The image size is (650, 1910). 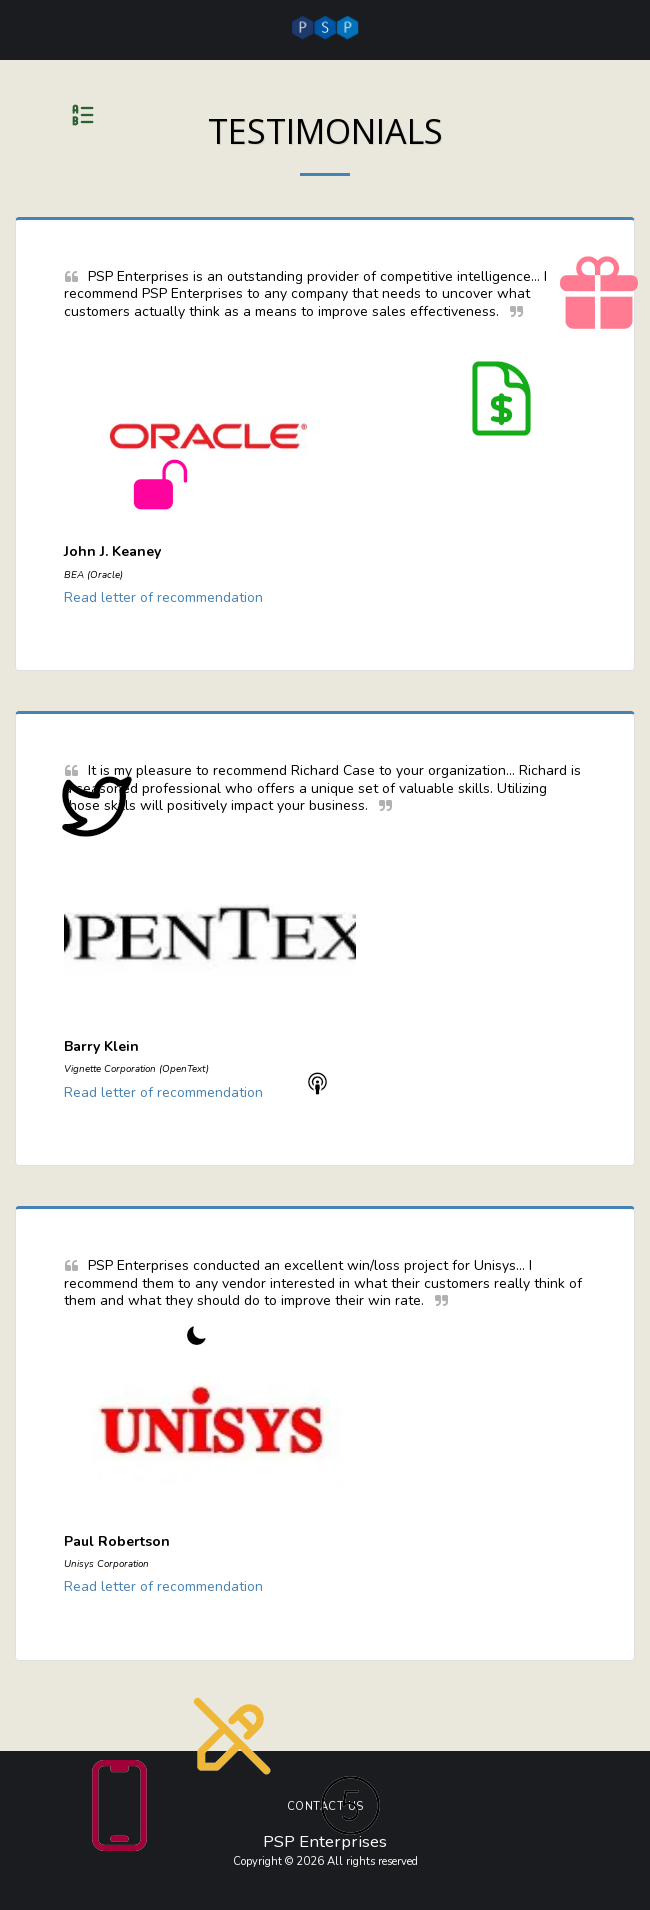 I want to click on access mobile device settings, so click(x=119, y=1805).